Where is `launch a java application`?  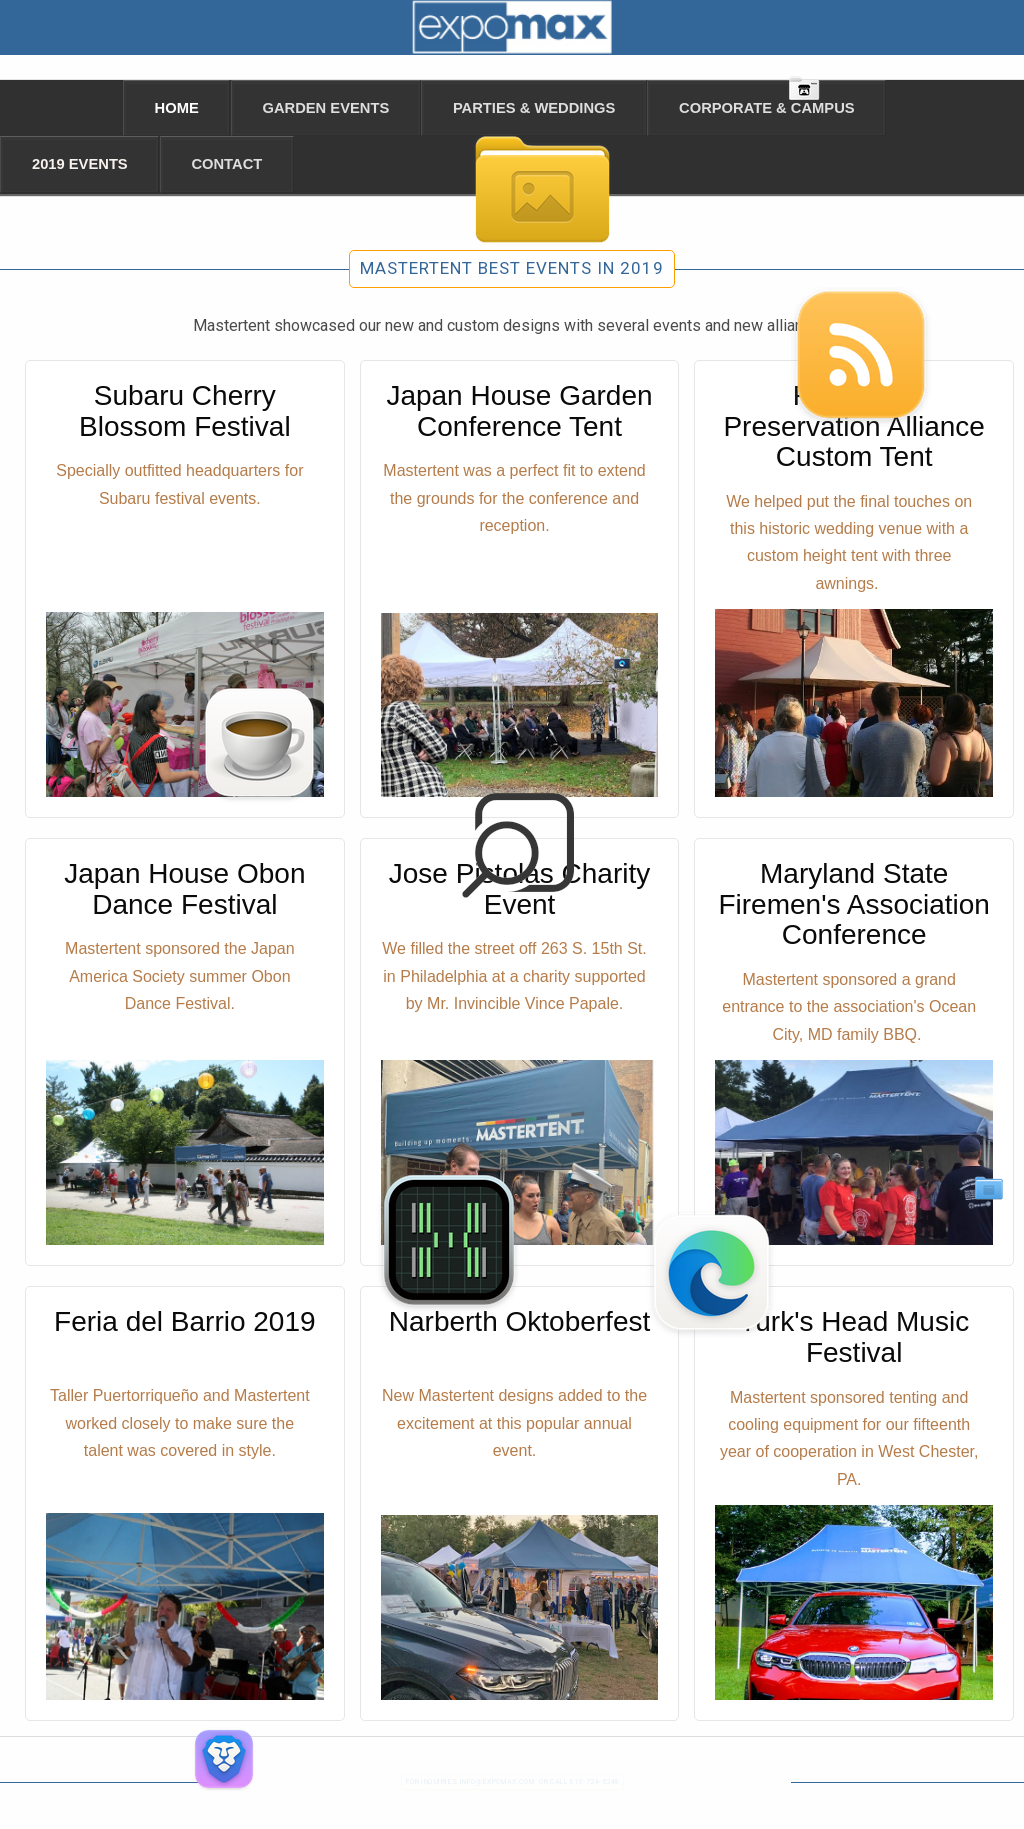
launch a java application is located at coordinates (259, 742).